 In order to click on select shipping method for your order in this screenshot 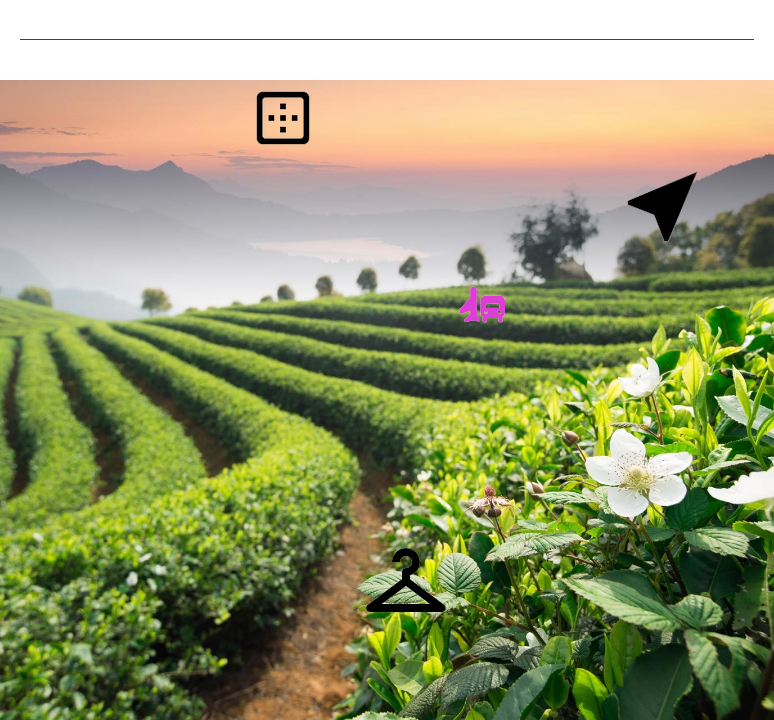, I will do `click(482, 304)`.